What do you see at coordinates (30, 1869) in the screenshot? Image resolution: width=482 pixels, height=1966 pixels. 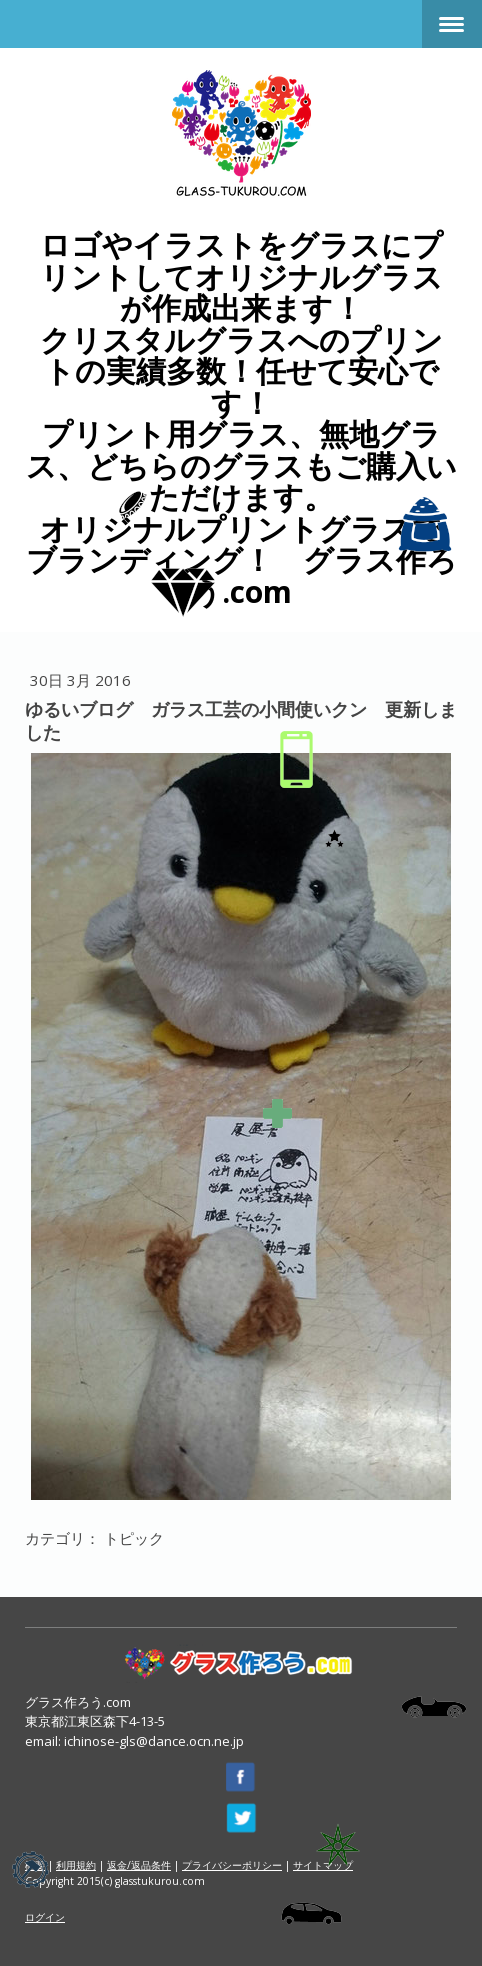 I see `access crafting or workshop settings` at bounding box center [30, 1869].